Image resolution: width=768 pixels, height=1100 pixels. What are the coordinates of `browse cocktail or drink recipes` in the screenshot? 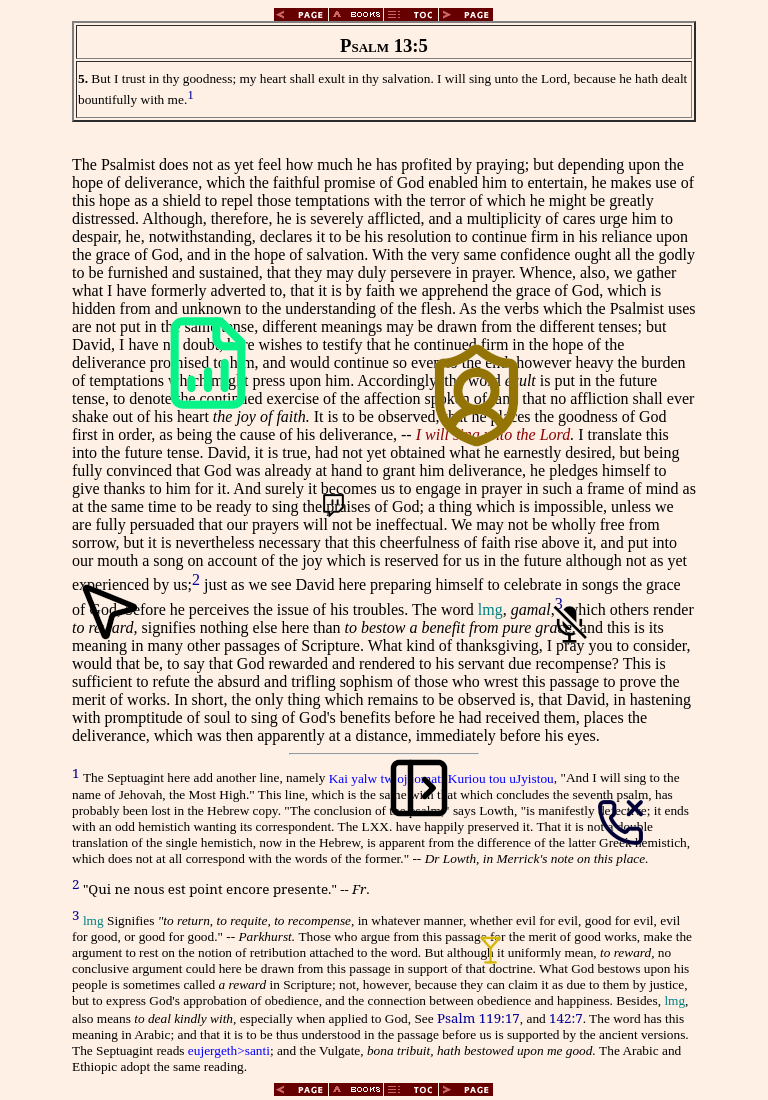 It's located at (490, 949).